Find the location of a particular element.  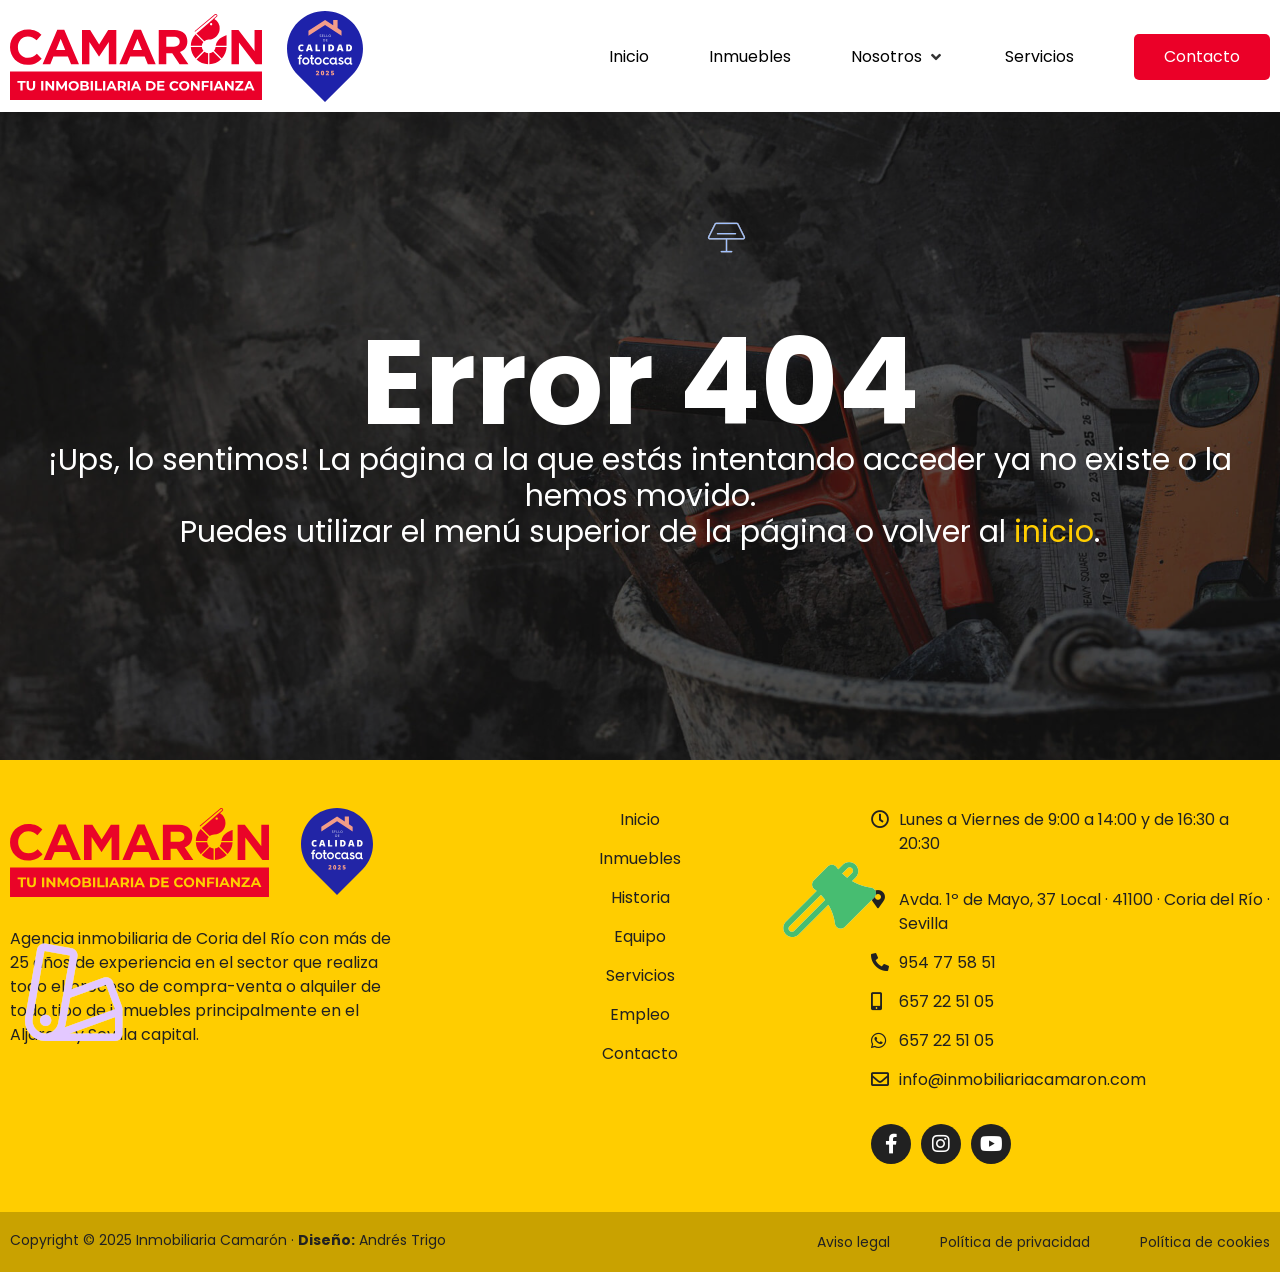

access presentation mode is located at coordinates (726, 237).